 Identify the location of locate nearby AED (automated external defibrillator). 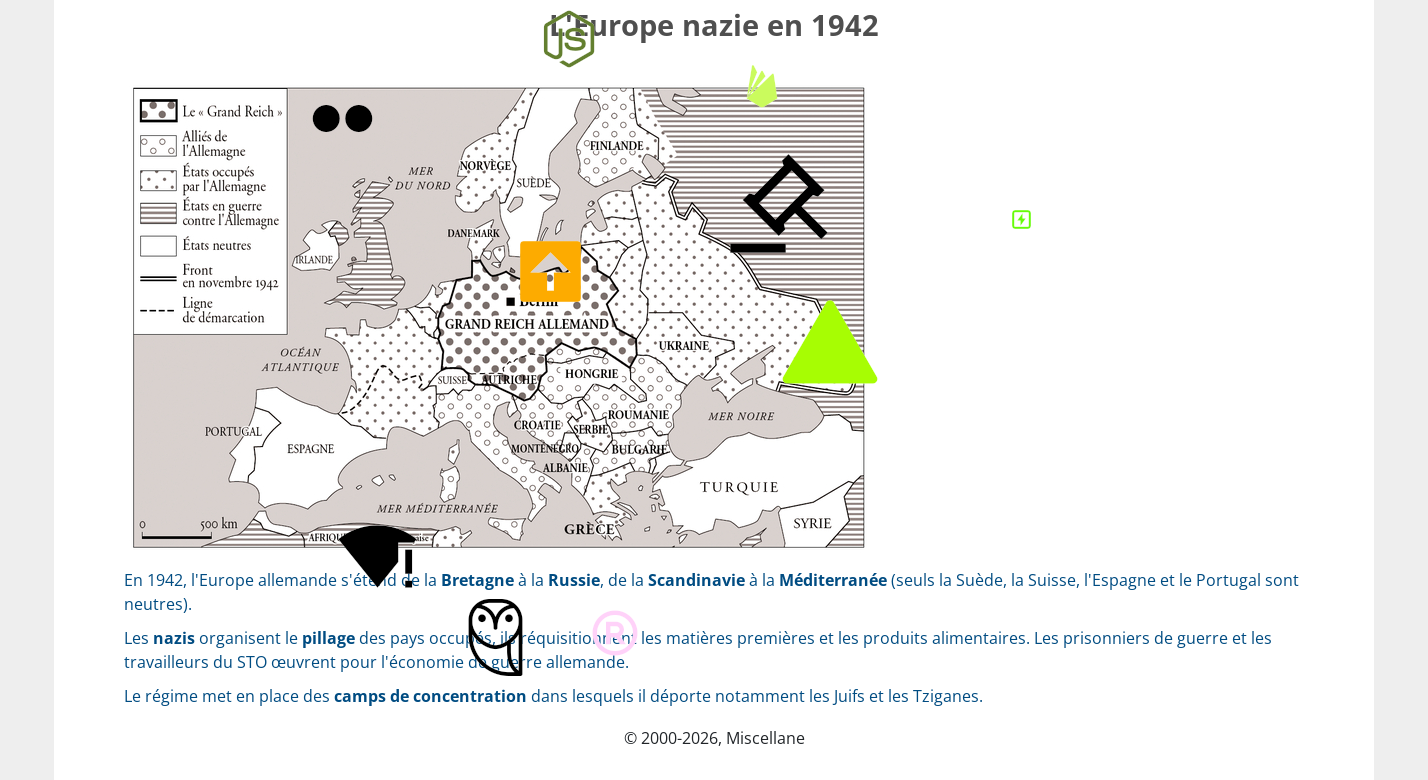
(1021, 219).